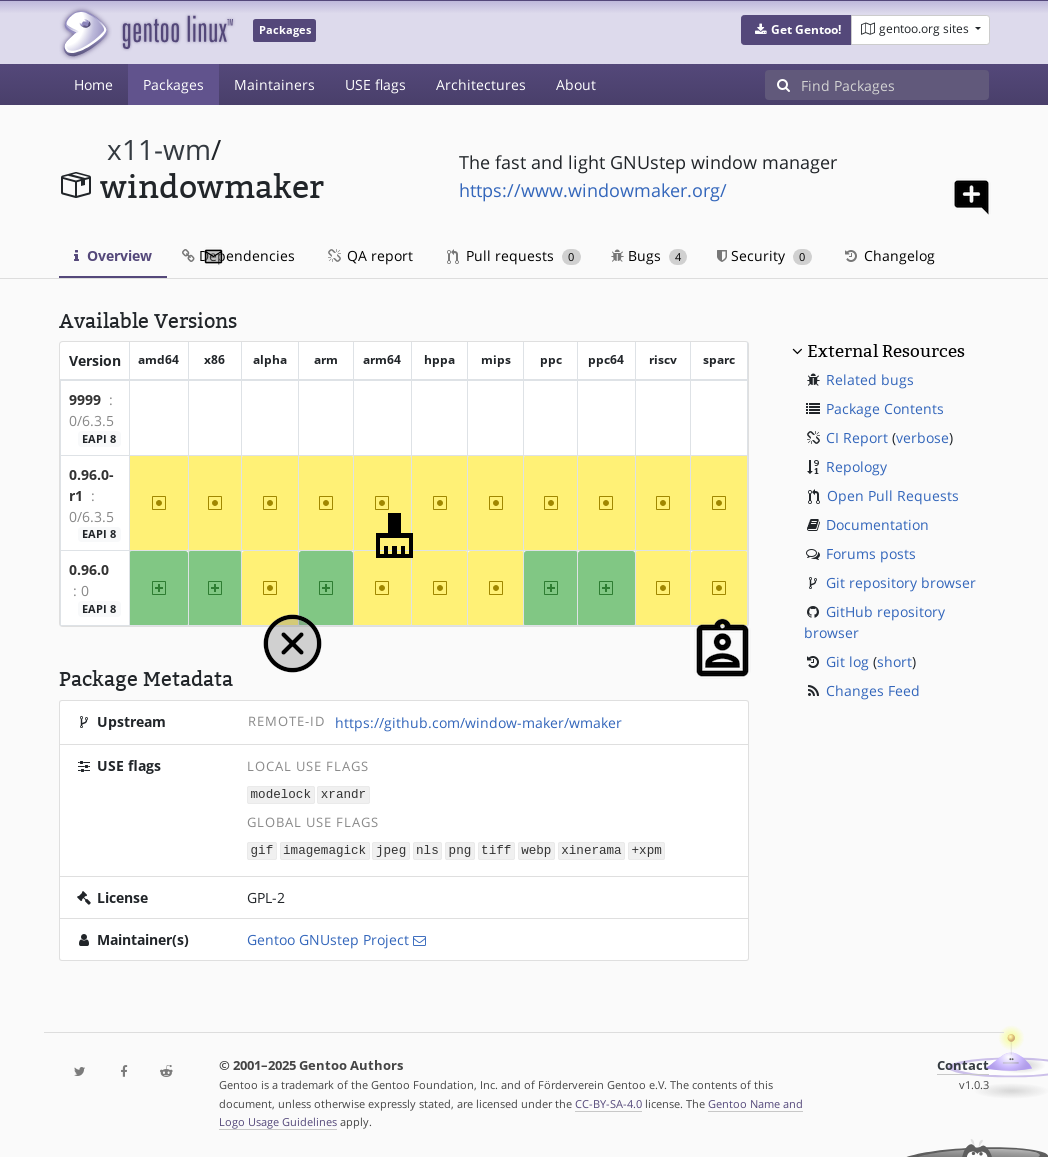 The height and width of the screenshot is (1157, 1048). What do you see at coordinates (213, 256) in the screenshot?
I see `access your email inbox` at bounding box center [213, 256].